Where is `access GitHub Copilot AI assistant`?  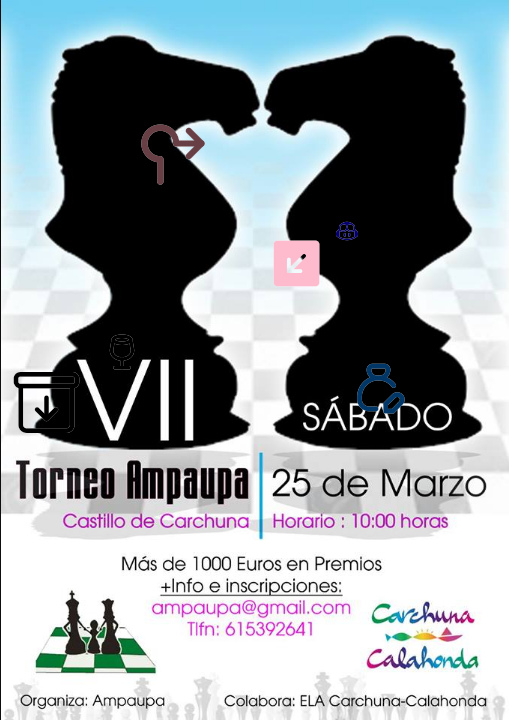
access GitHub Copilot AI assistant is located at coordinates (347, 231).